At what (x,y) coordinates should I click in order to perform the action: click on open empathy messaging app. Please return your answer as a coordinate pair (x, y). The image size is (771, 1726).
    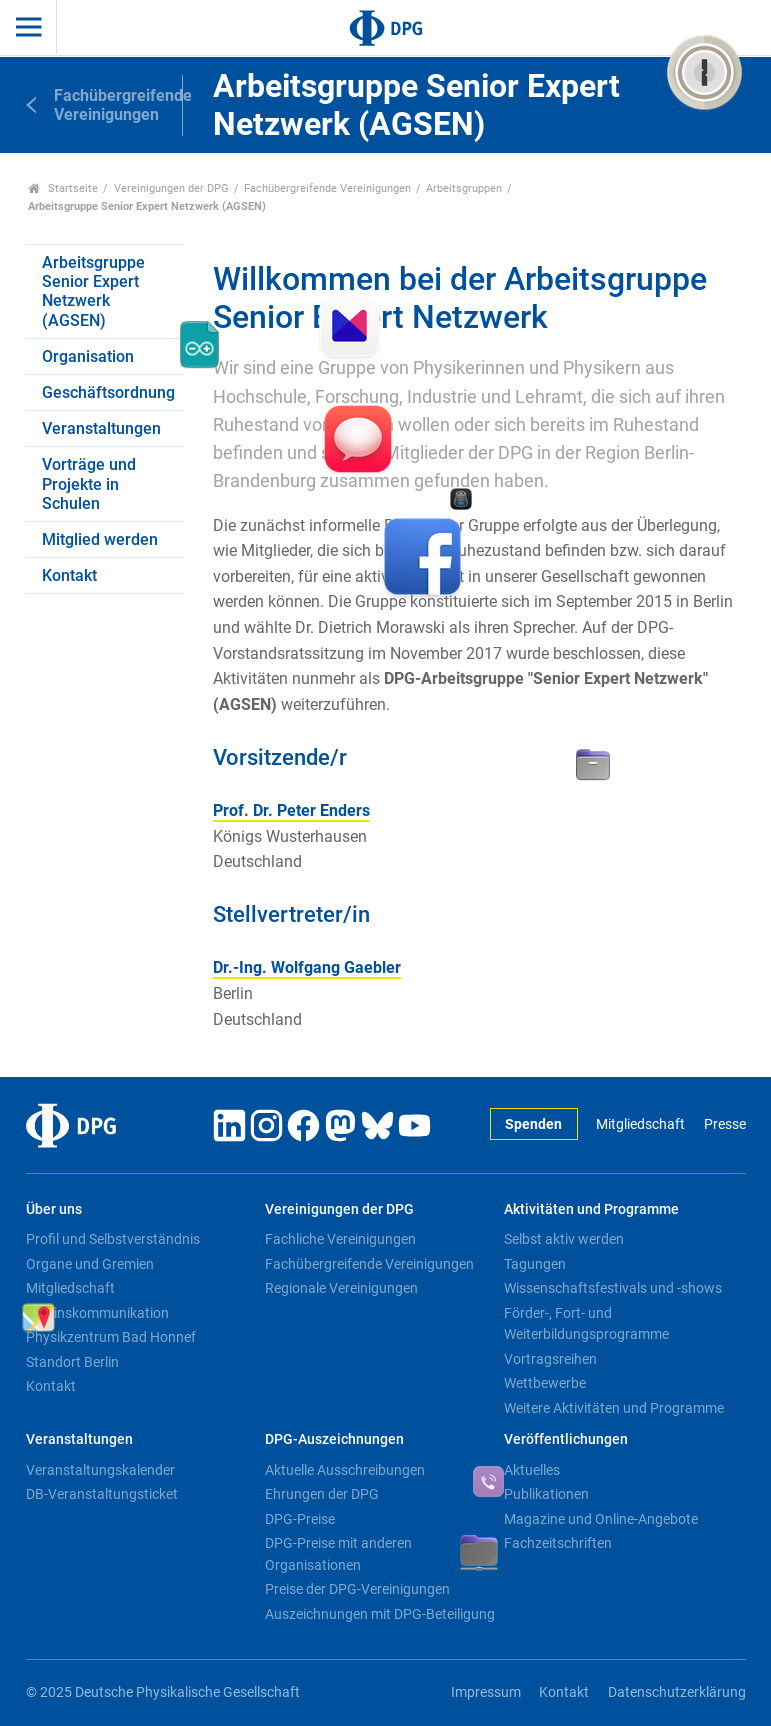
    Looking at the image, I should click on (358, 439).